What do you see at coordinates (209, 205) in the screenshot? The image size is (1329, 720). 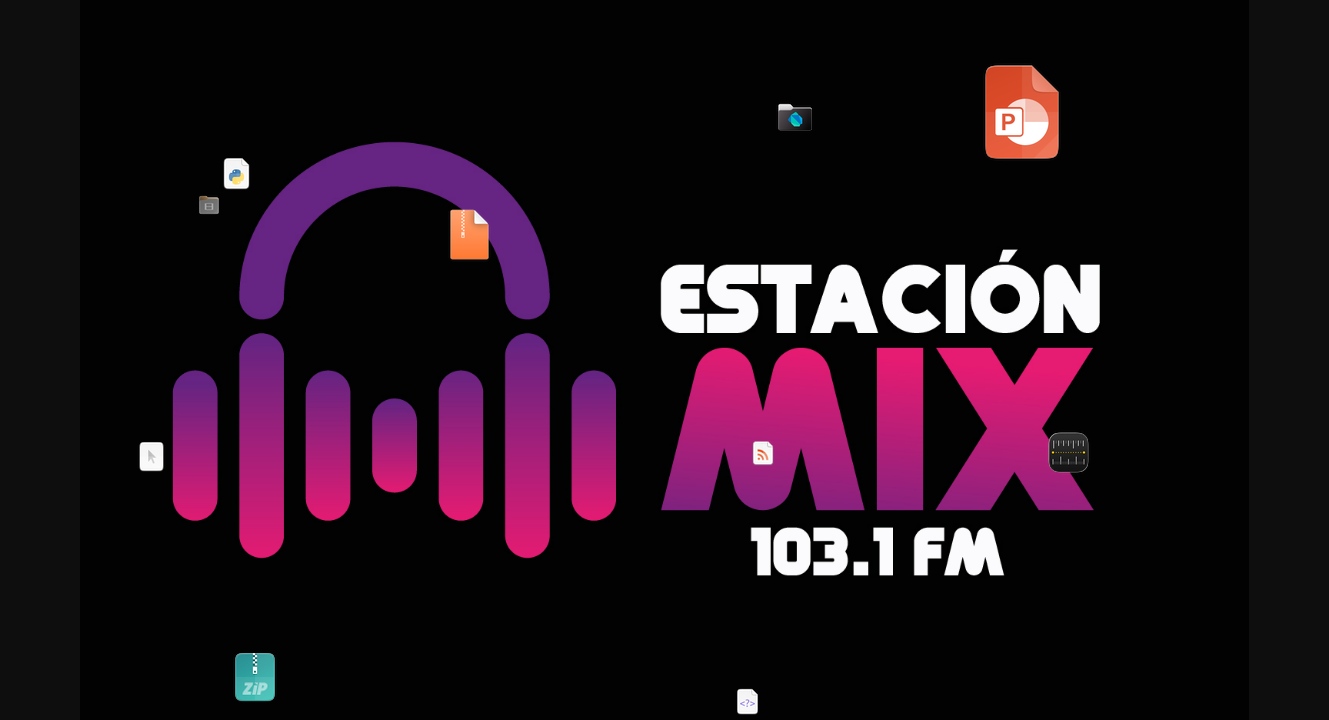 I see `open your videos folder` at bounding box center [209, 205].